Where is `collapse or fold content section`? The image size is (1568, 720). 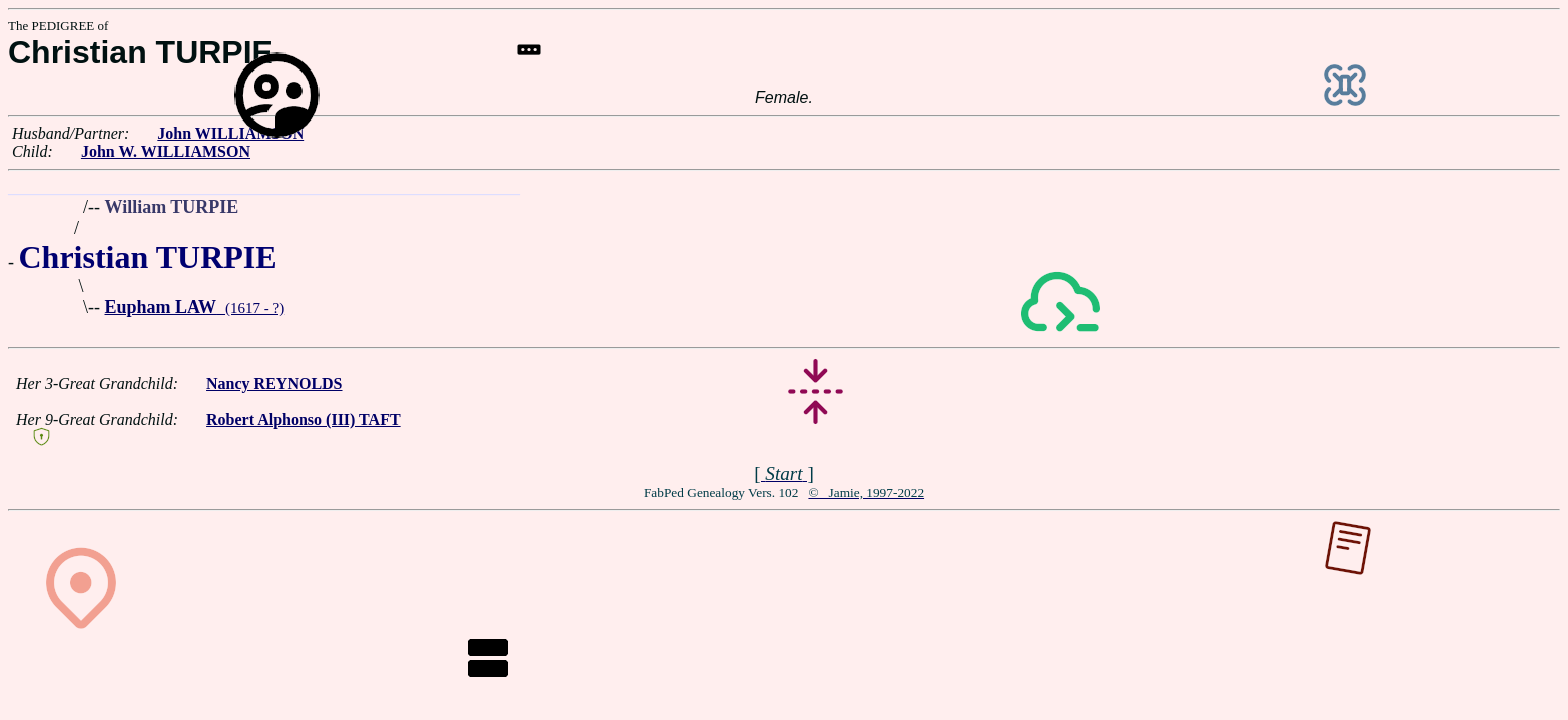
collapse or fold content section is located at coordinates (815, 391).